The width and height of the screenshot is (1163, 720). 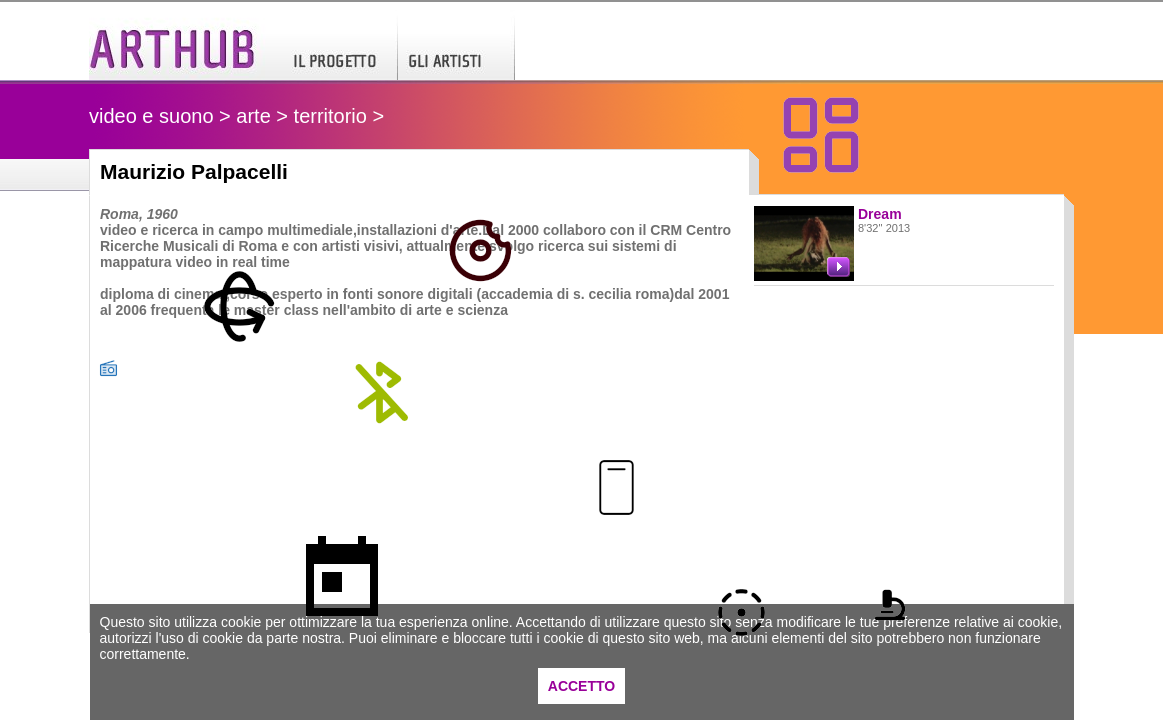 I want to click on view today's date or events, so click(x=342, y=580).